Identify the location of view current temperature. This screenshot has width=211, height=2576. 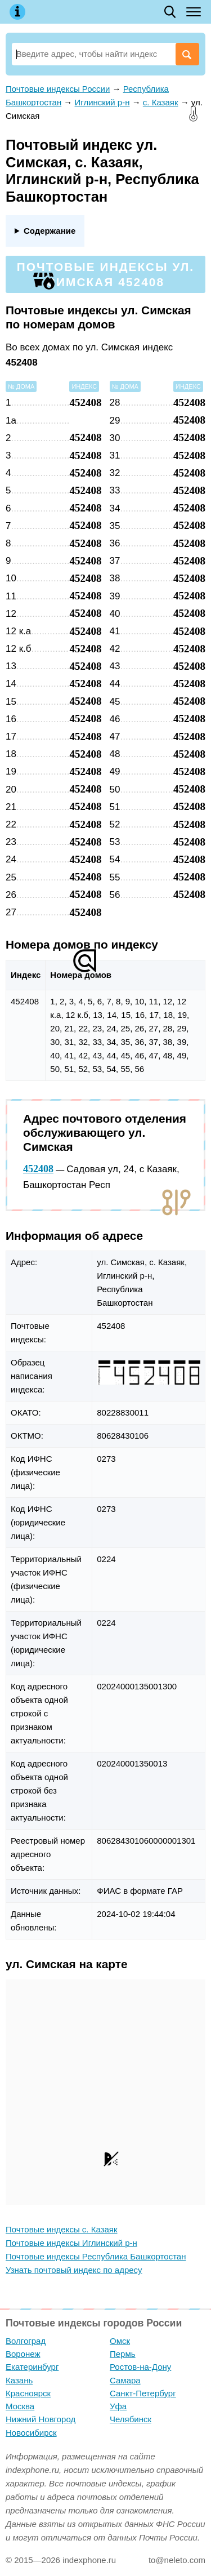
(193, 113).